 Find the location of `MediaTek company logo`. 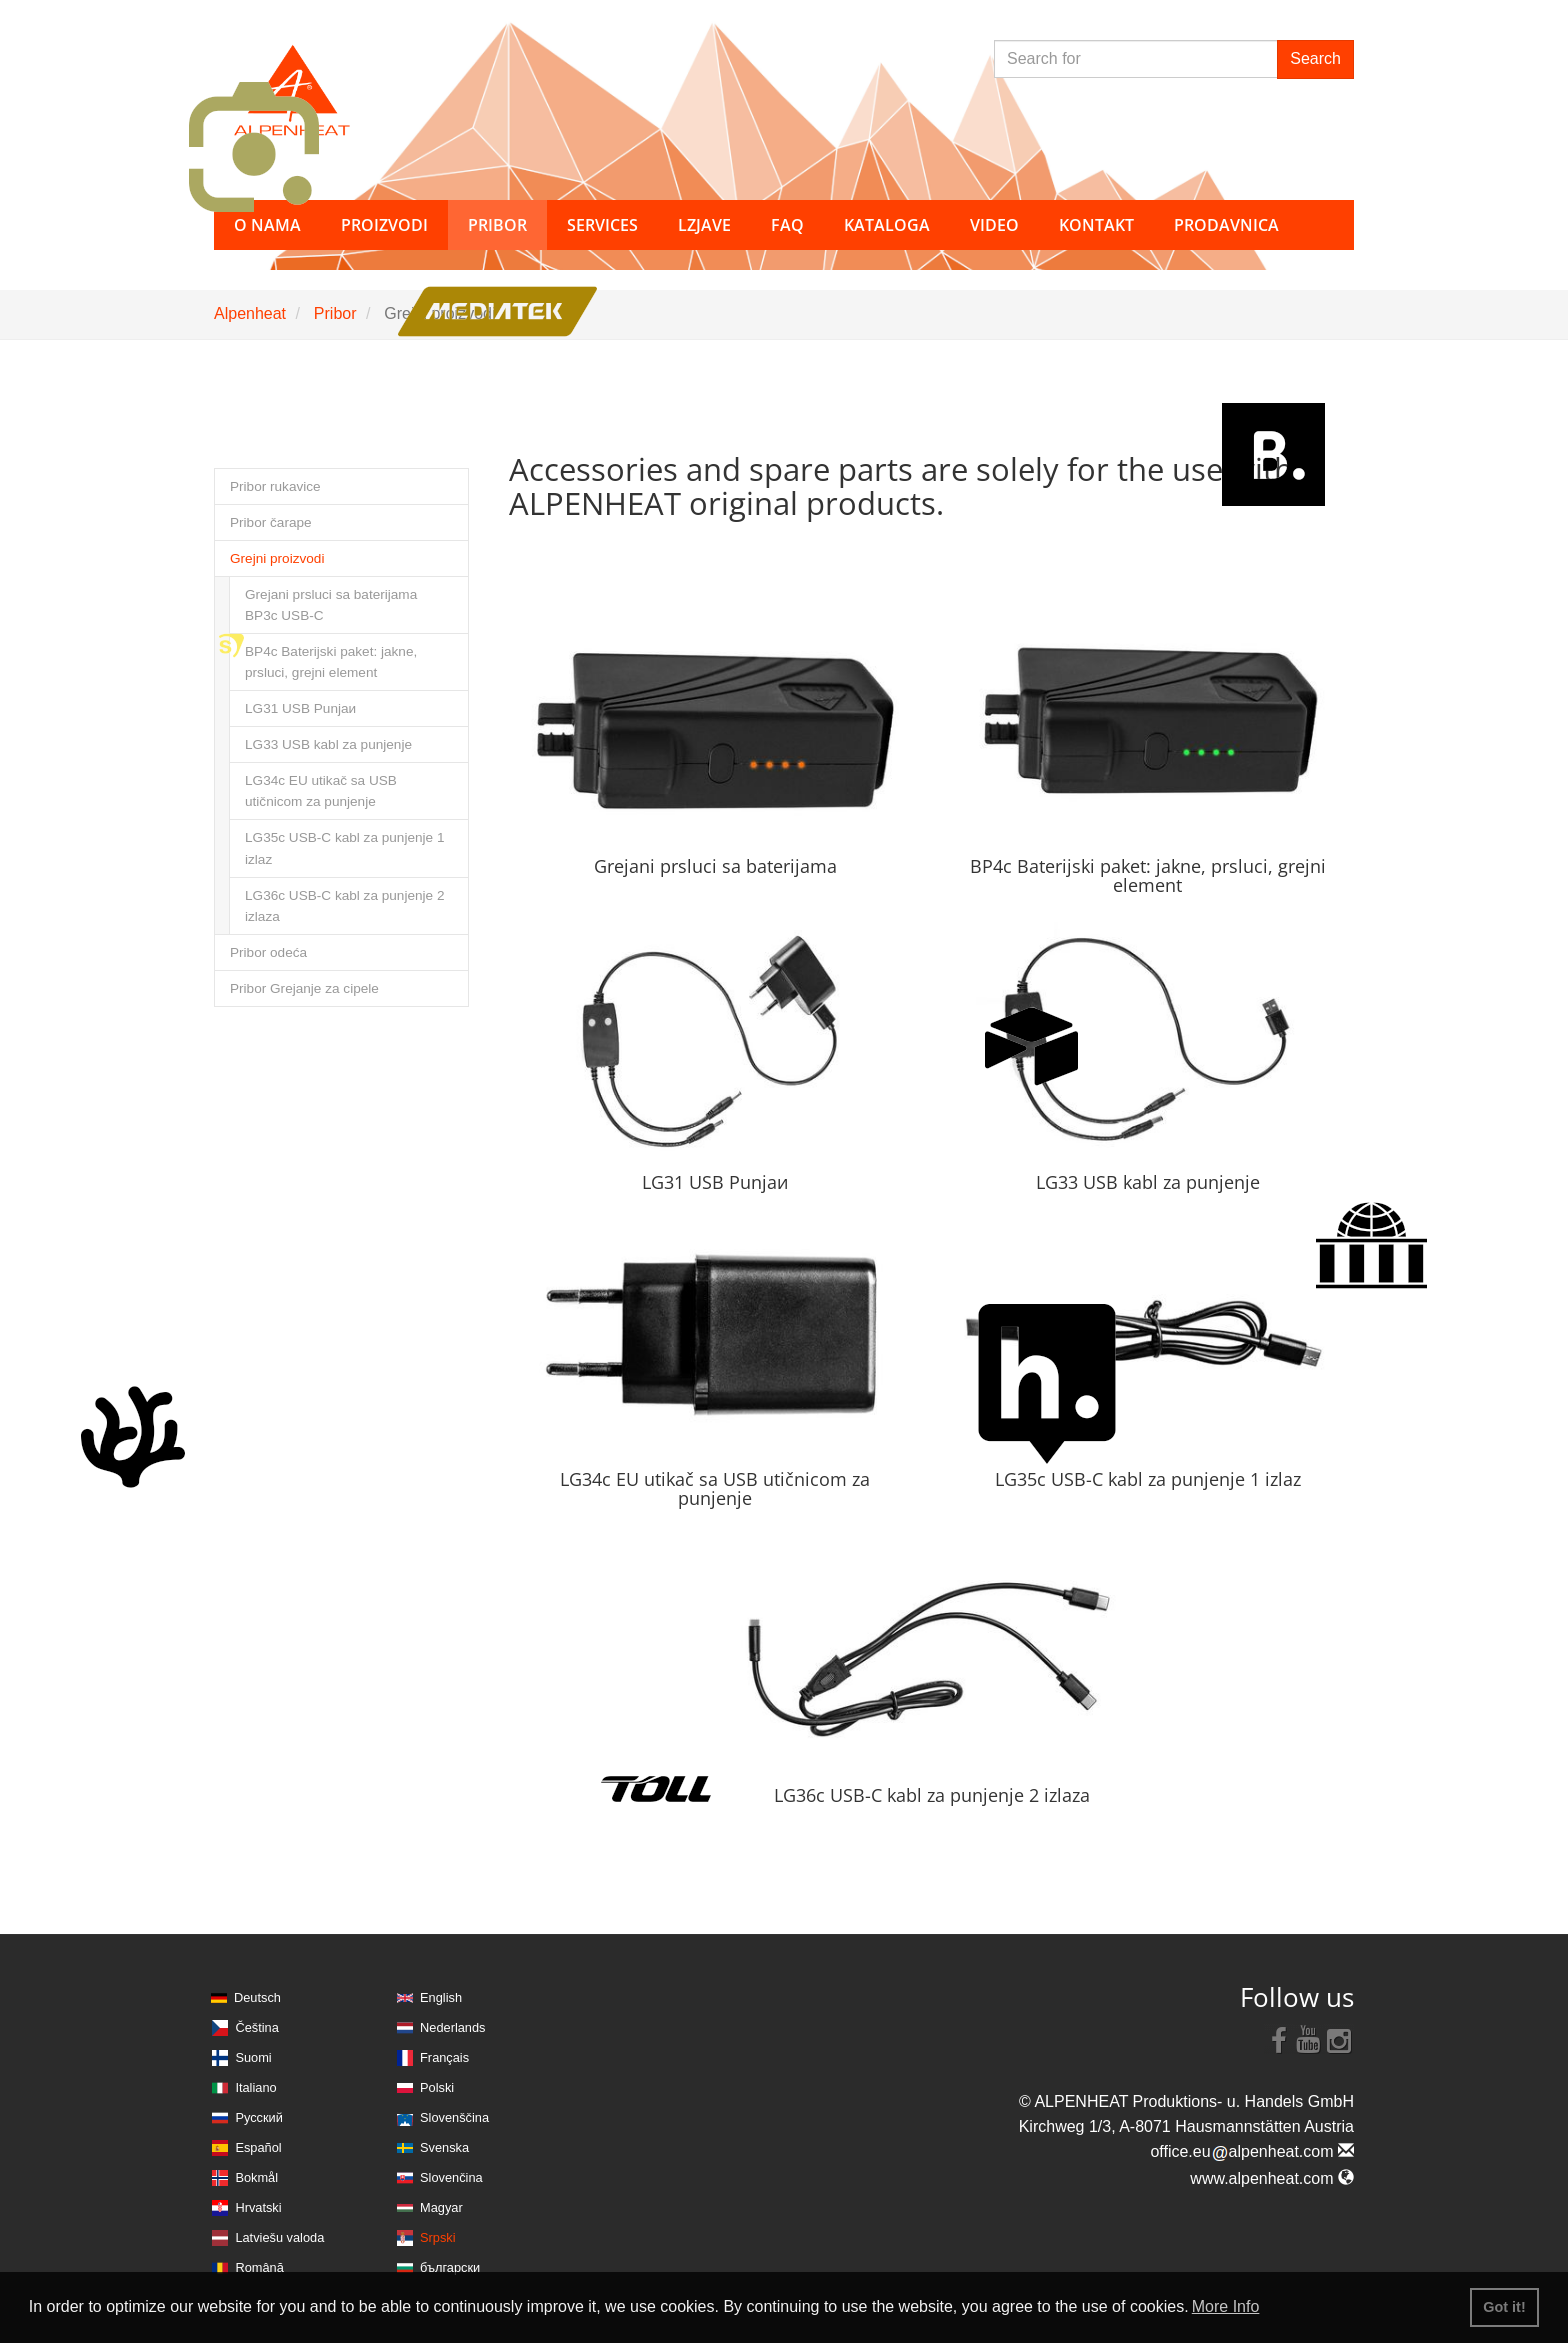

MediaTek company logo is located at coordinates (497, 311).